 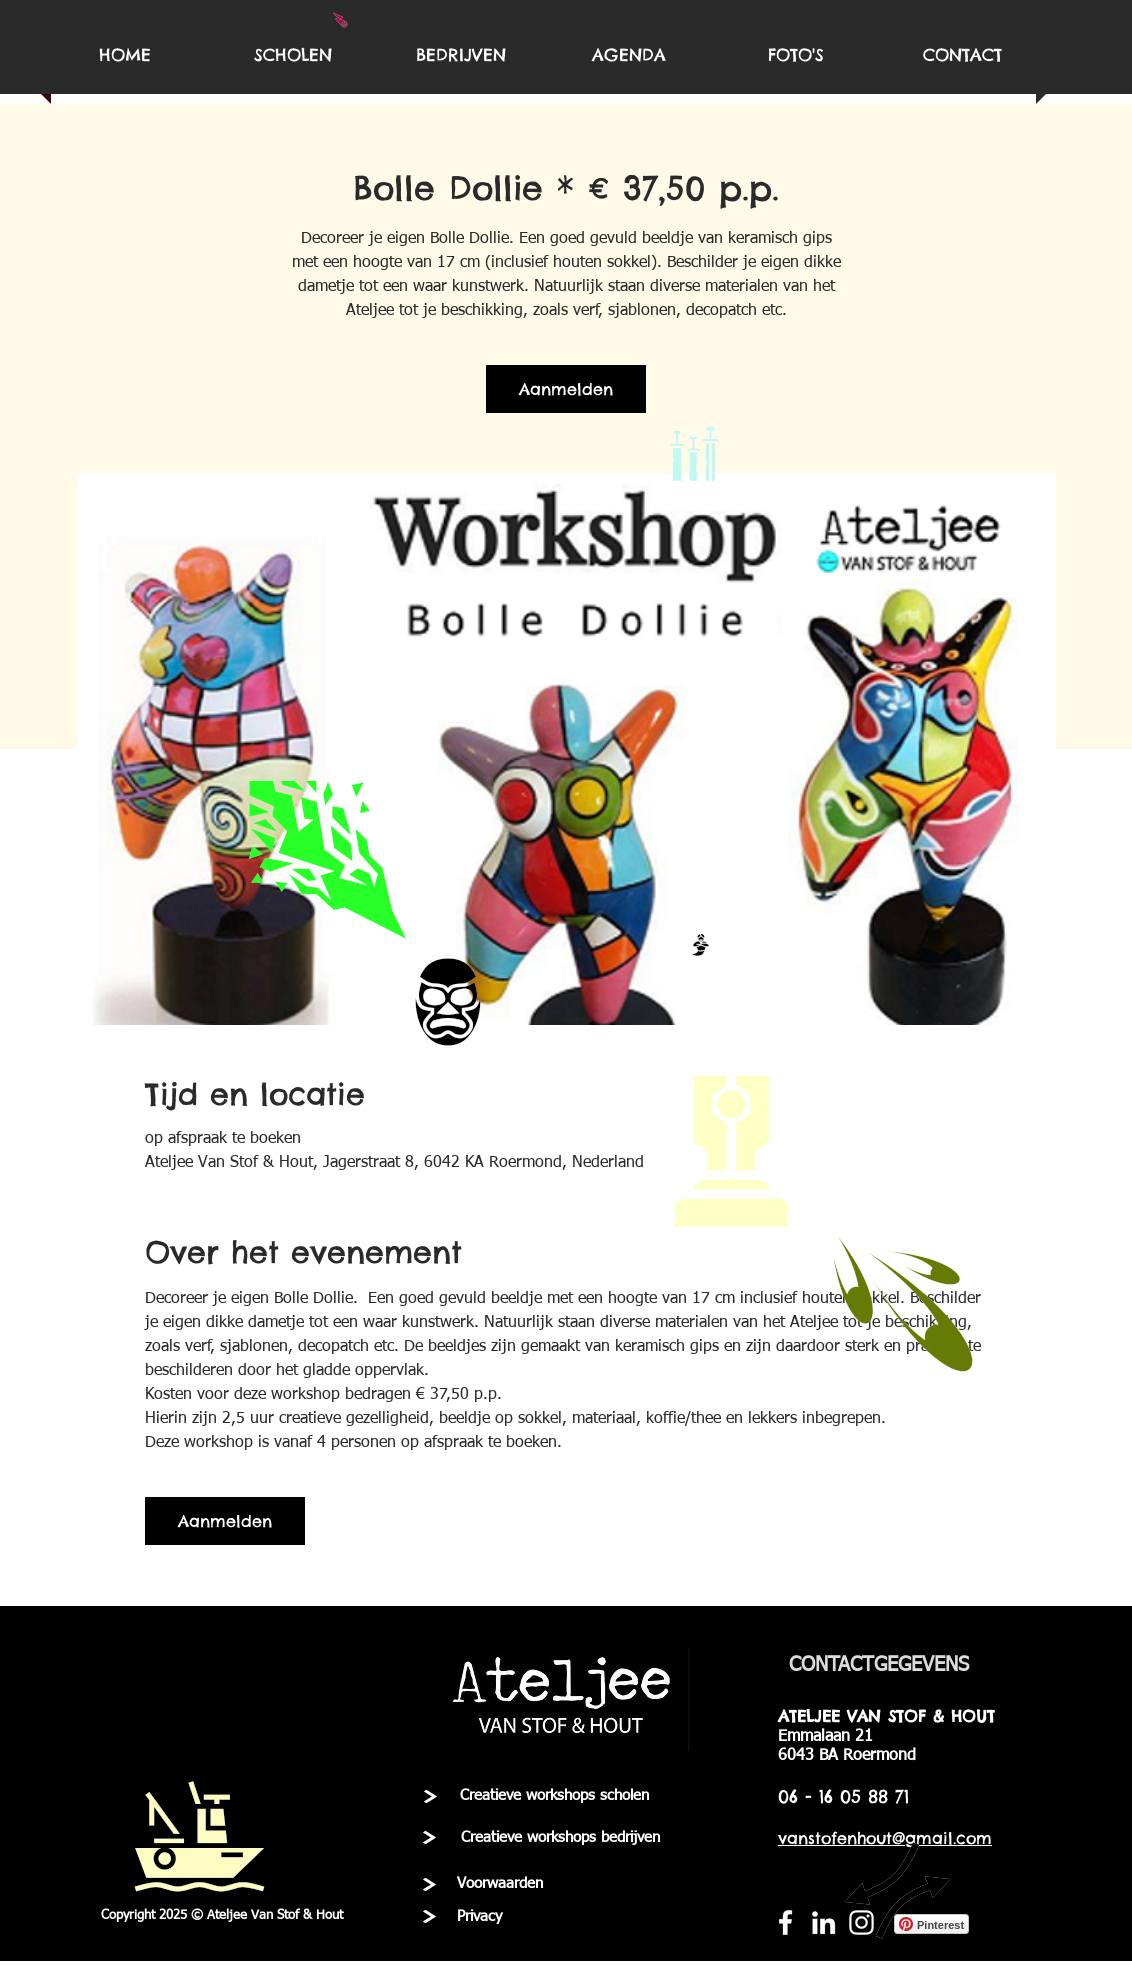 I want to click on launch a lightning-fast attack or special move, so click(x=340, y=20).